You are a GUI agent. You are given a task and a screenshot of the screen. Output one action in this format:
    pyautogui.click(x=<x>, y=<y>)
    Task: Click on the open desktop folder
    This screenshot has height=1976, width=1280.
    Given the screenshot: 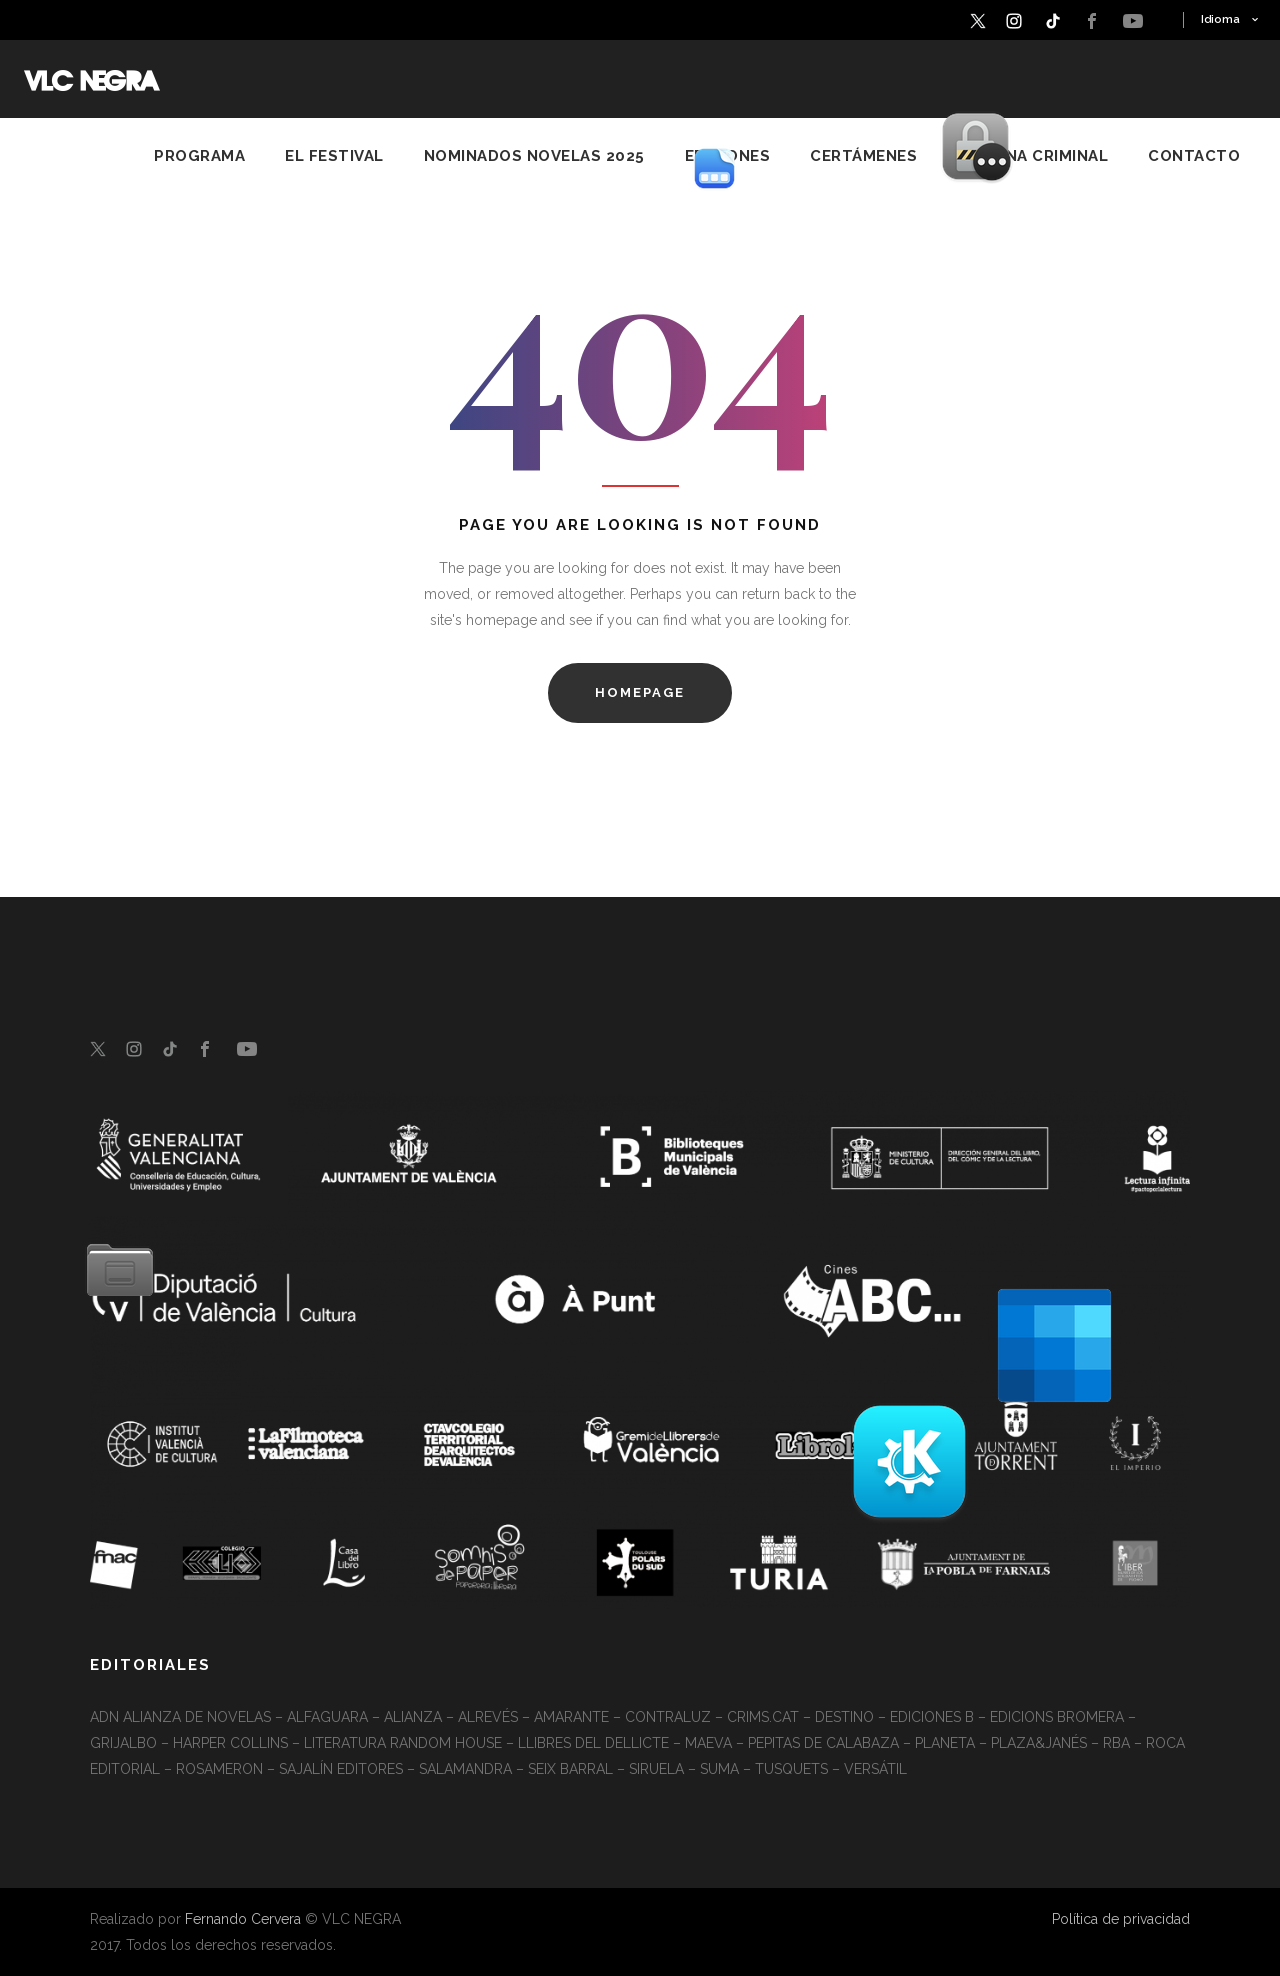 What is the action you would take?
    pyautogui.click(x=120, y=1270)
    